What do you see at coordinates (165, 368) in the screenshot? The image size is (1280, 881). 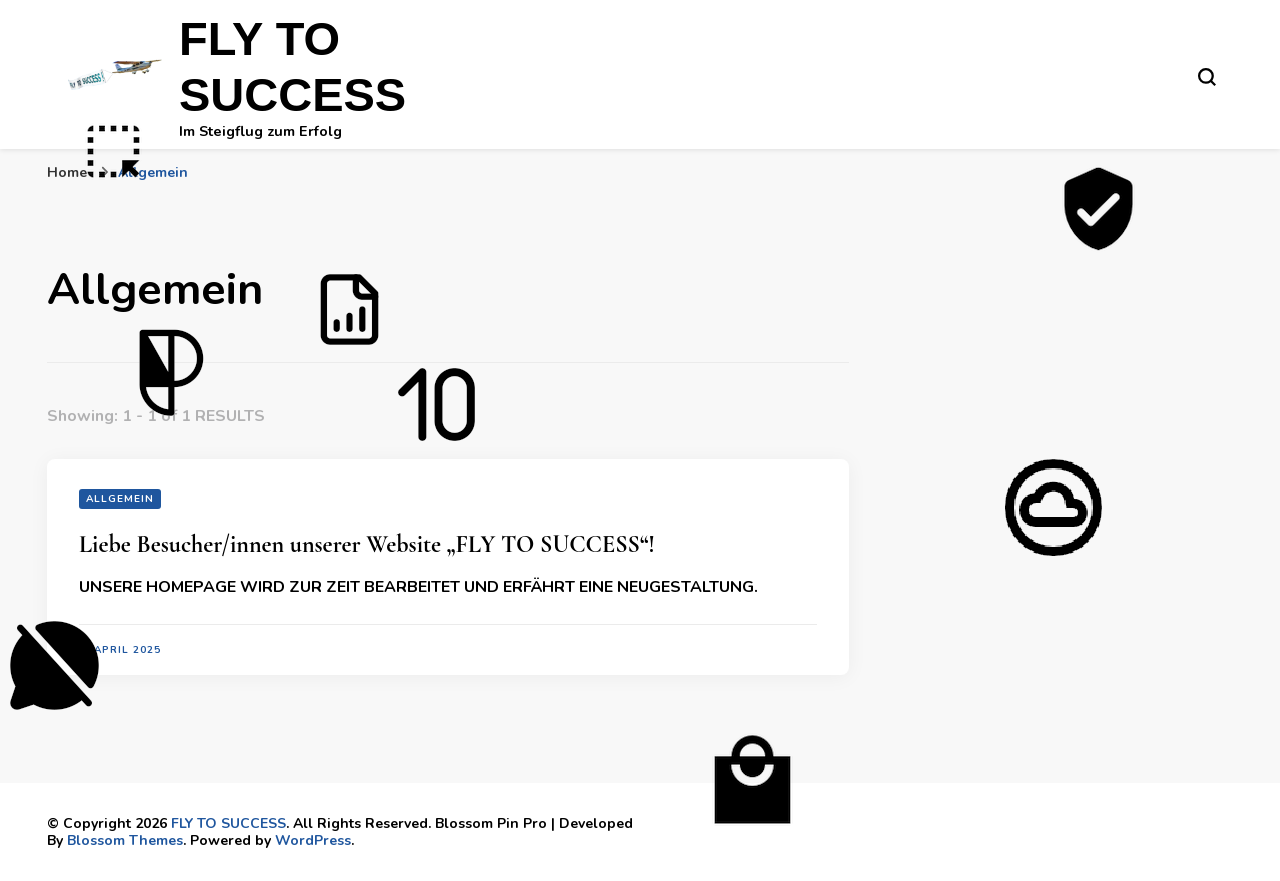 I see `phosphor icons logo` at bounding box center [165, 368].